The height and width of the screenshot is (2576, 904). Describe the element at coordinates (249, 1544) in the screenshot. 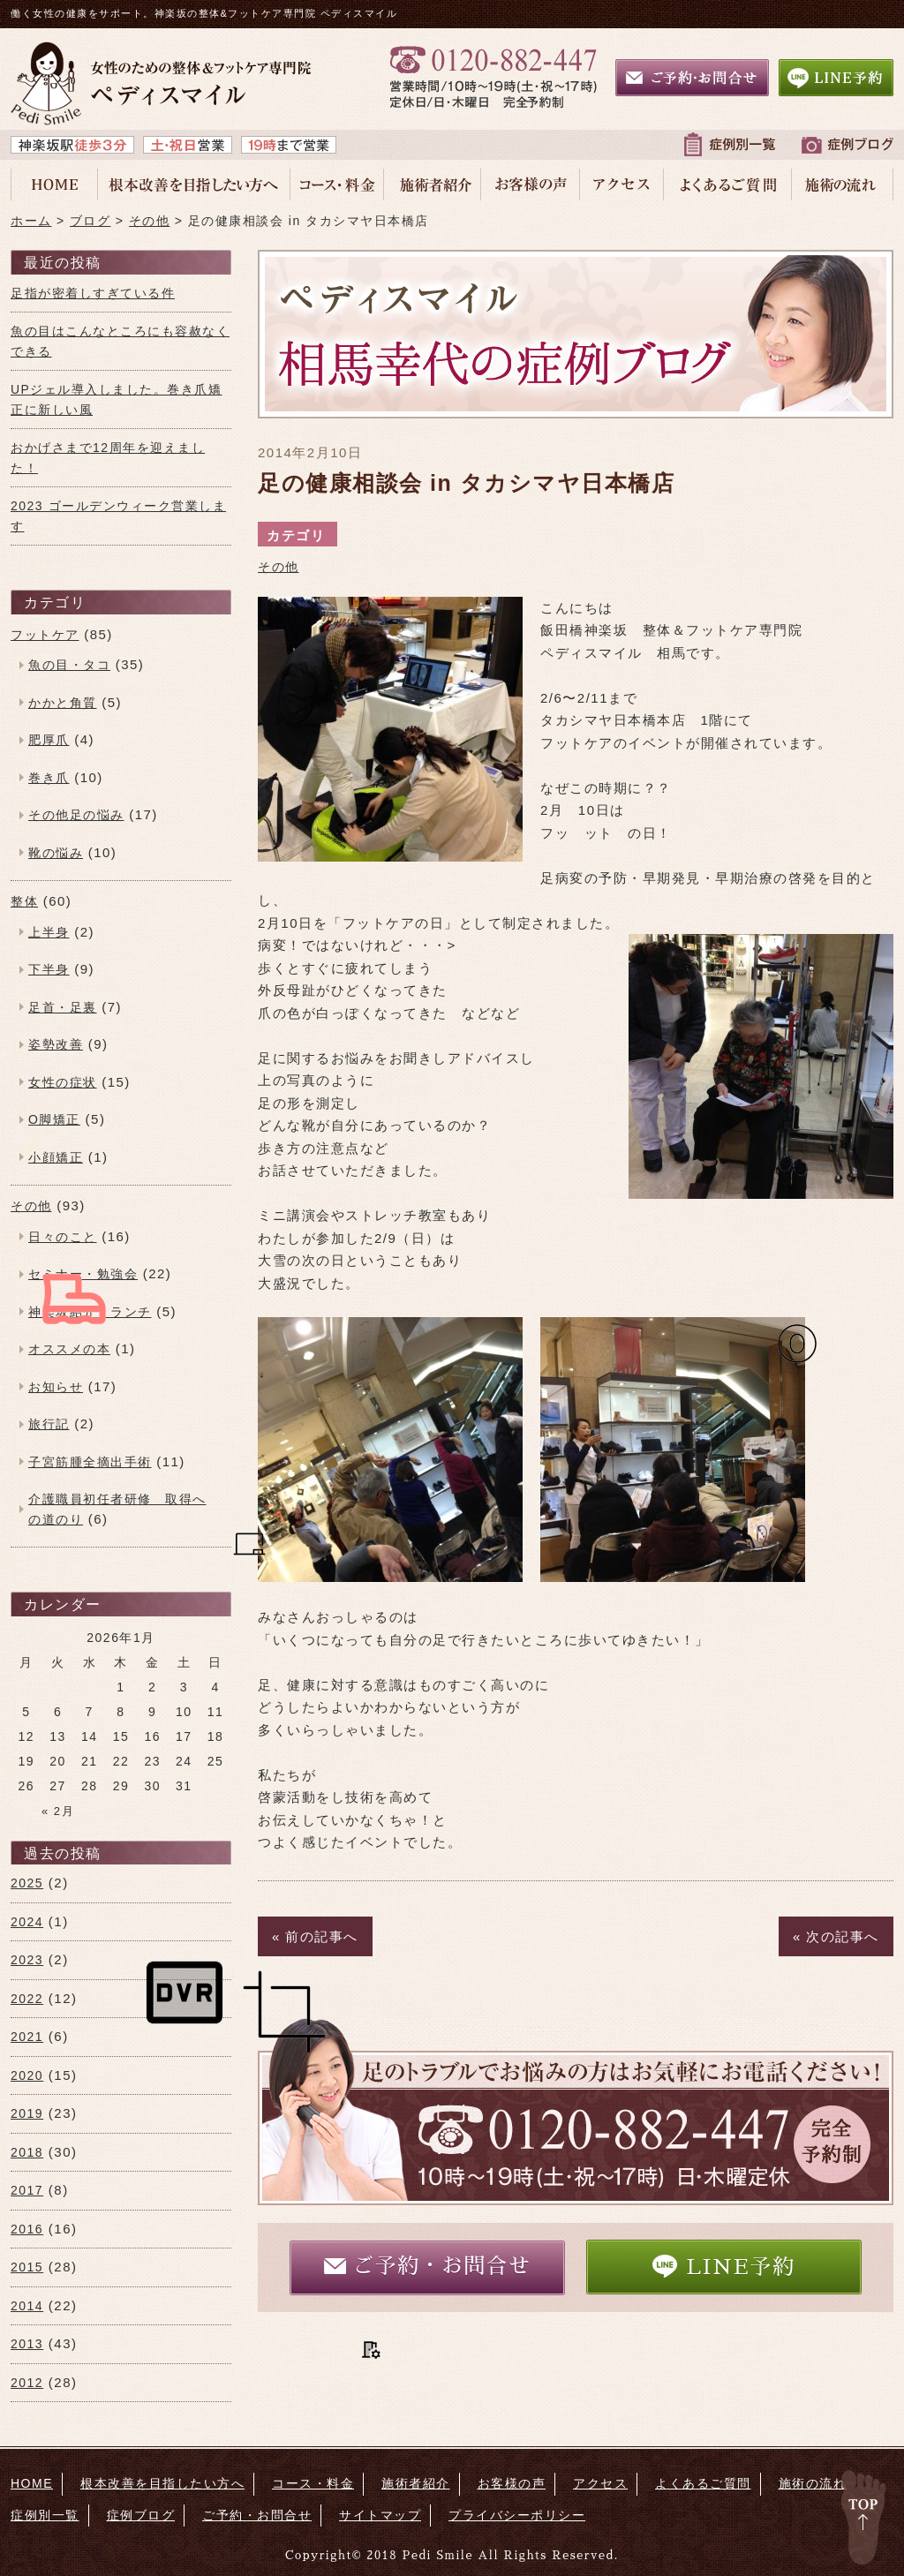

I see `open whiteboard or presentation mode` at that location.